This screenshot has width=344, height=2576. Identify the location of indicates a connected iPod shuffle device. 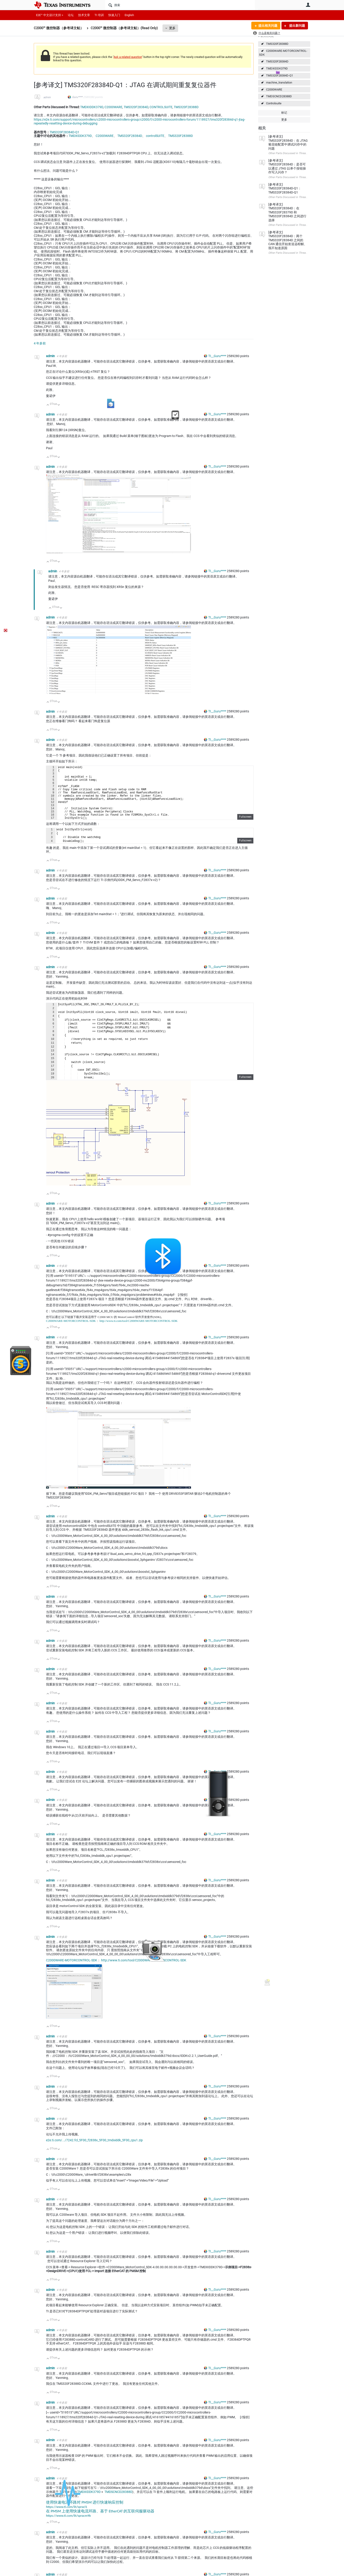
(5, 630).